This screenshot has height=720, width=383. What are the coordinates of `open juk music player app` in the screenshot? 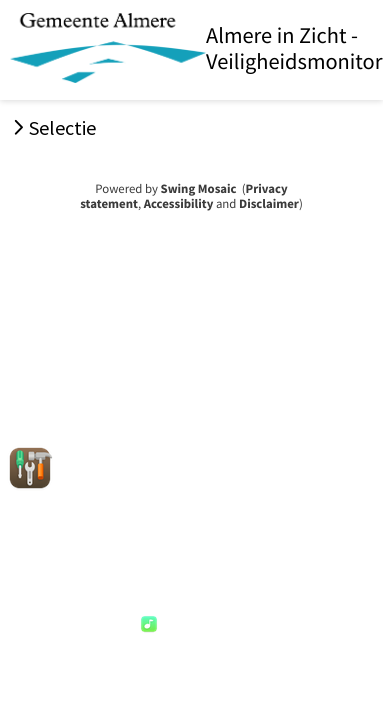 It's located at (149, 624).